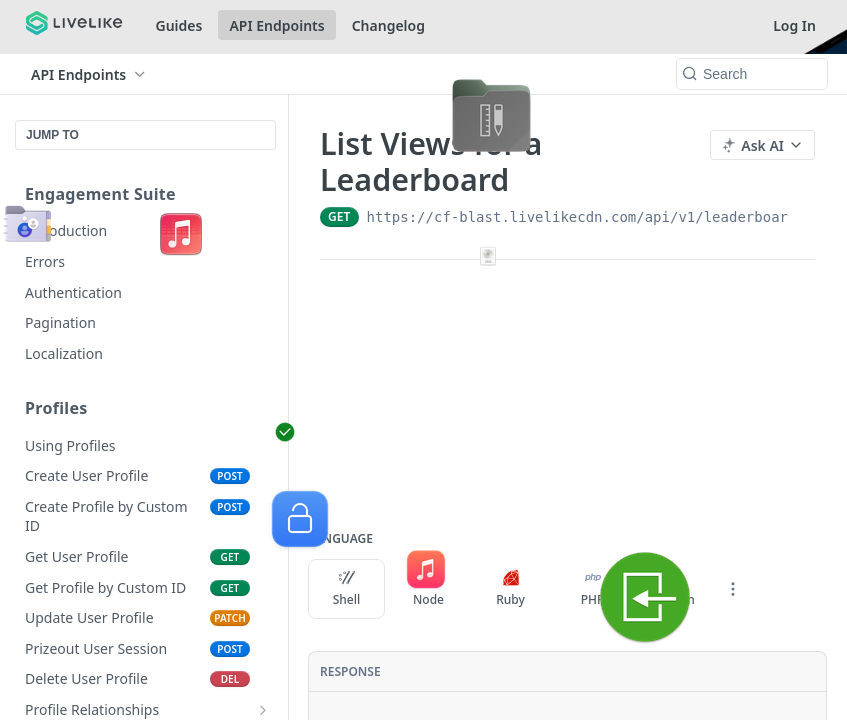 The image size is (847, 720). Describe the element at coordinates (181, 234) in the screenshot. I see `open the gnome music app` at that location.